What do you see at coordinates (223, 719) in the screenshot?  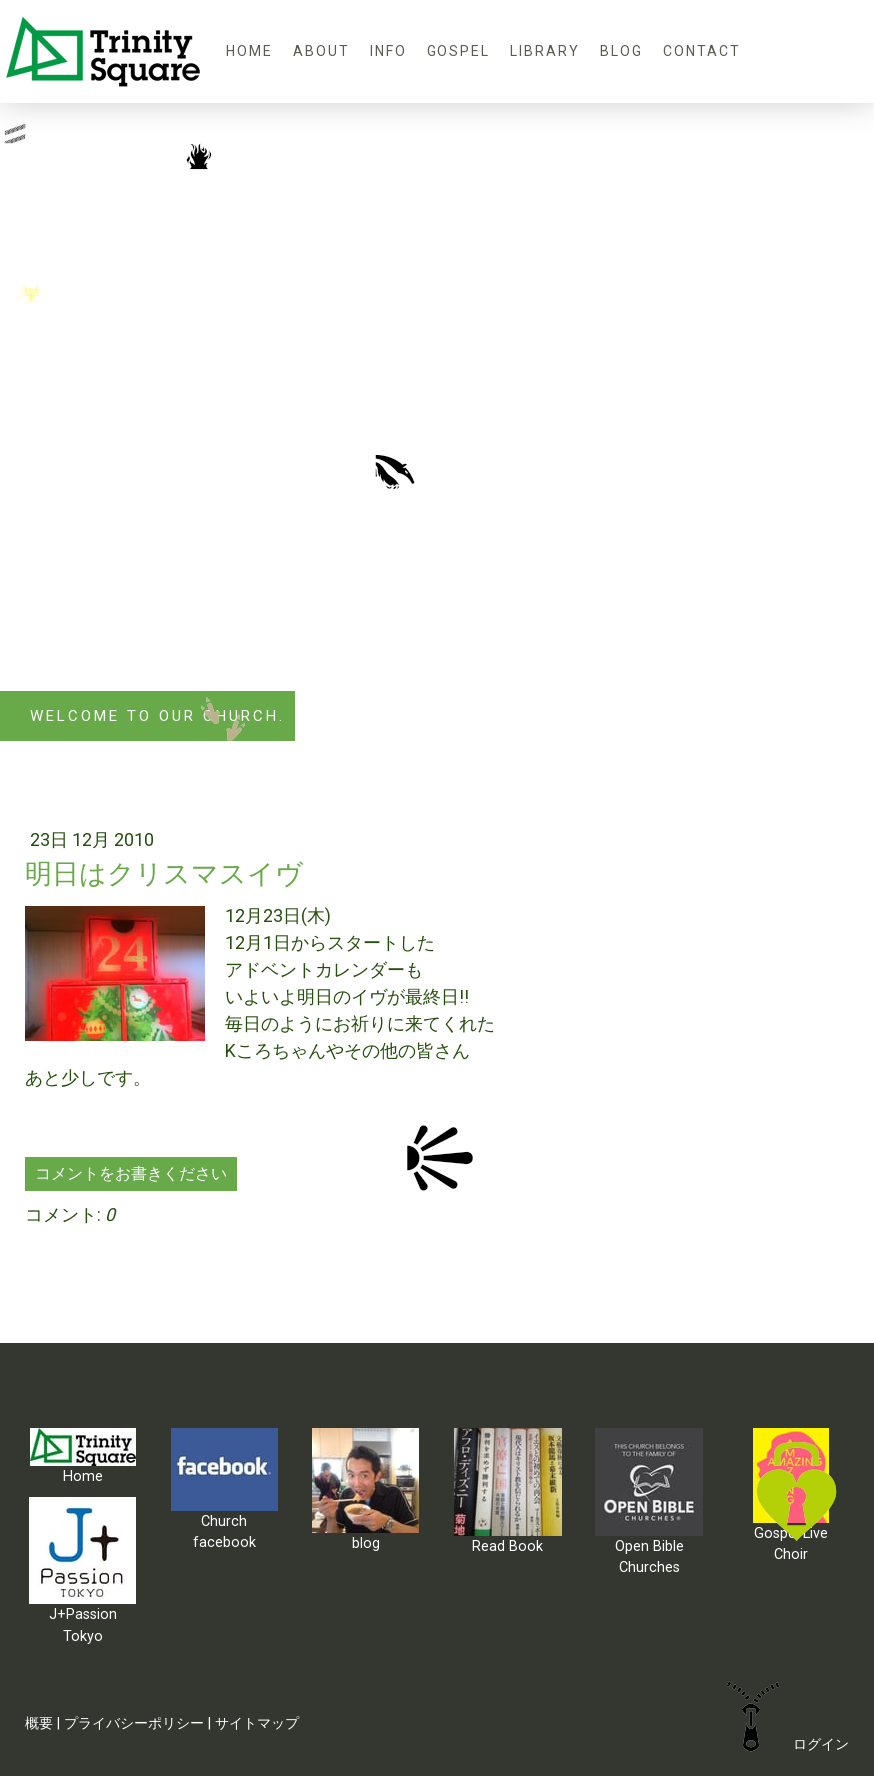 I see `indicates dinosaur or velociraptor content in a game` at bounding box center [223, 719].